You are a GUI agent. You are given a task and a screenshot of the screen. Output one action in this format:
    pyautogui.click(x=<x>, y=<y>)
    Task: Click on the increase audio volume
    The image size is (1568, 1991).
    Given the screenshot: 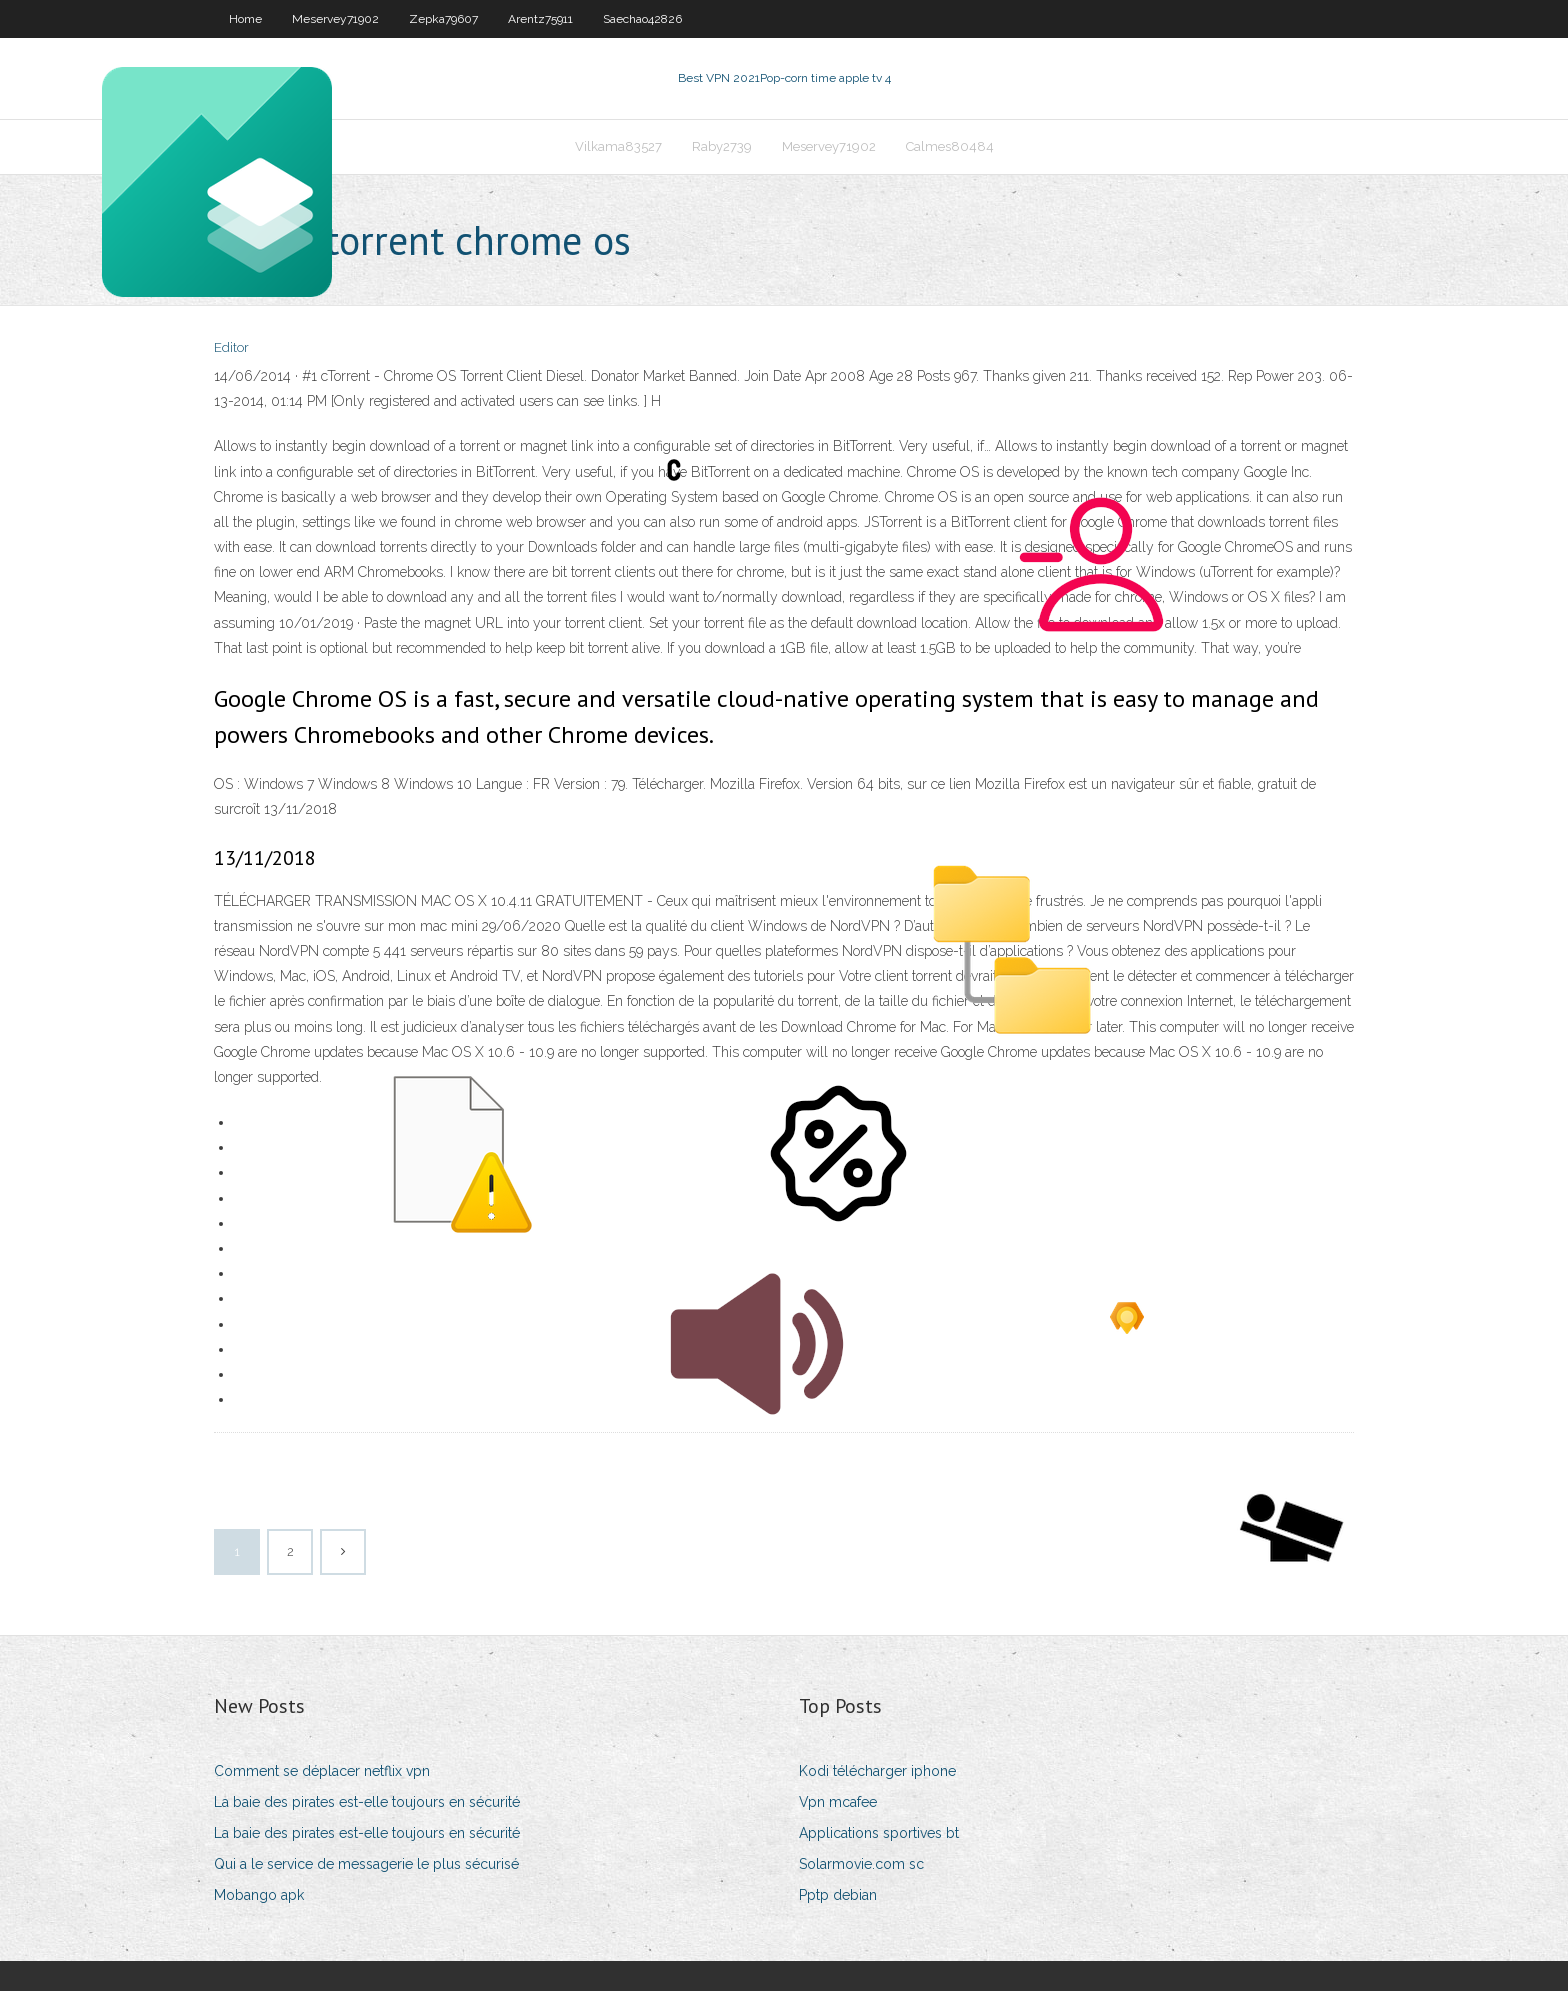 What is the action you would take?
    pyautogui.click(x=757, y=1344)
    